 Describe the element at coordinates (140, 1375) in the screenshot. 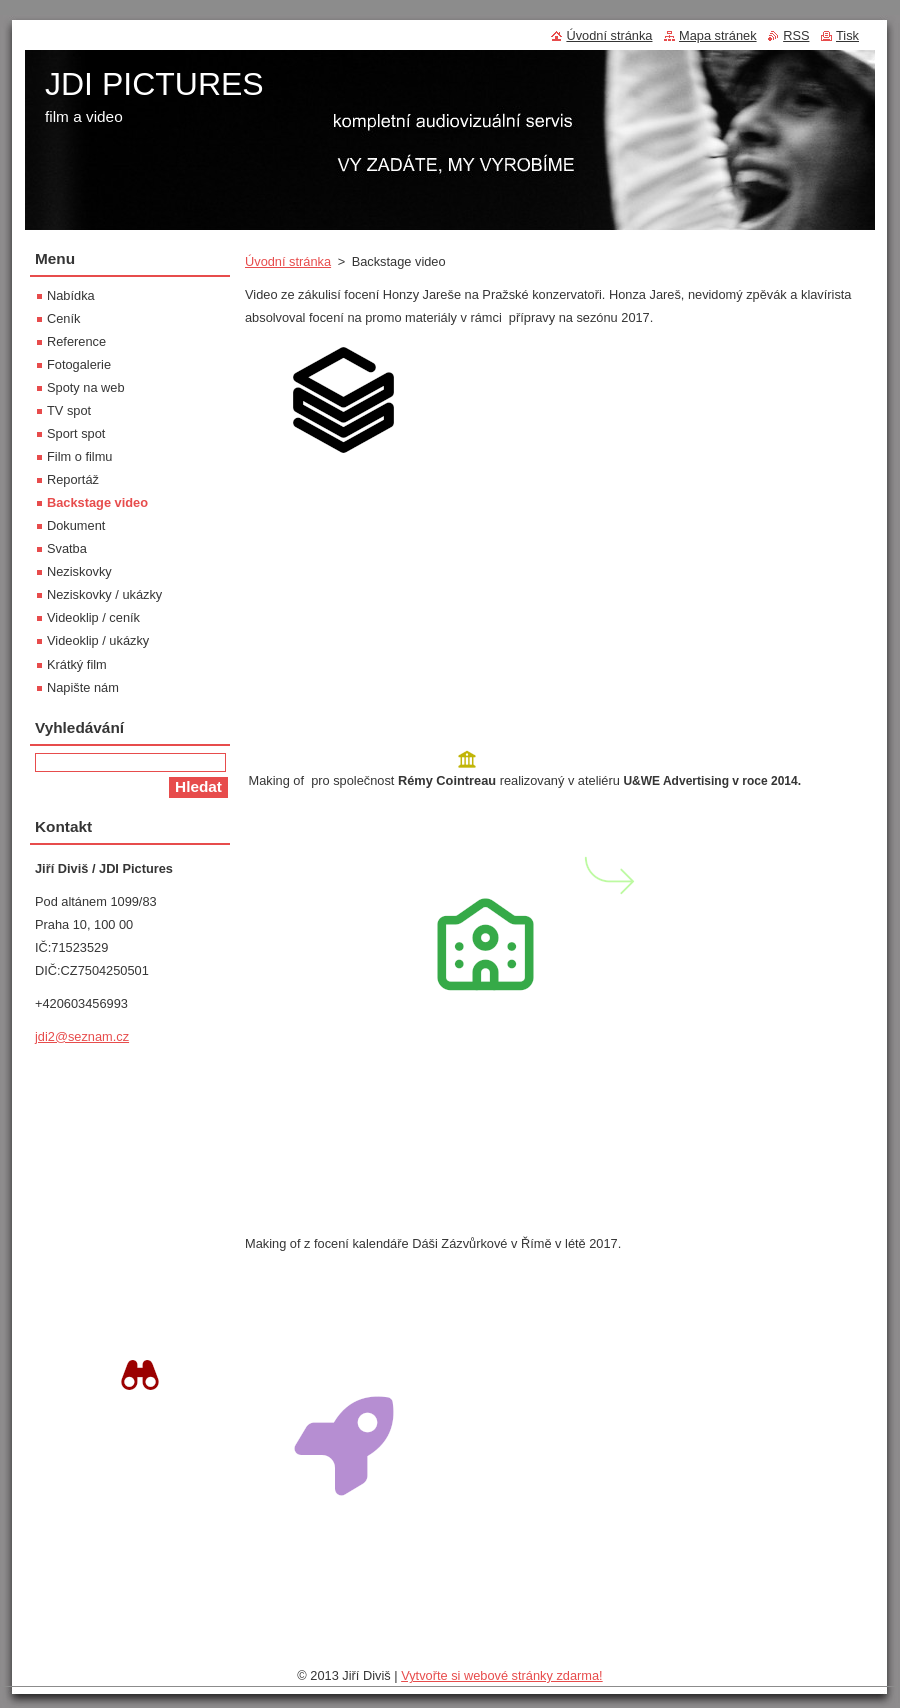

I see `search or explore content` at that location.